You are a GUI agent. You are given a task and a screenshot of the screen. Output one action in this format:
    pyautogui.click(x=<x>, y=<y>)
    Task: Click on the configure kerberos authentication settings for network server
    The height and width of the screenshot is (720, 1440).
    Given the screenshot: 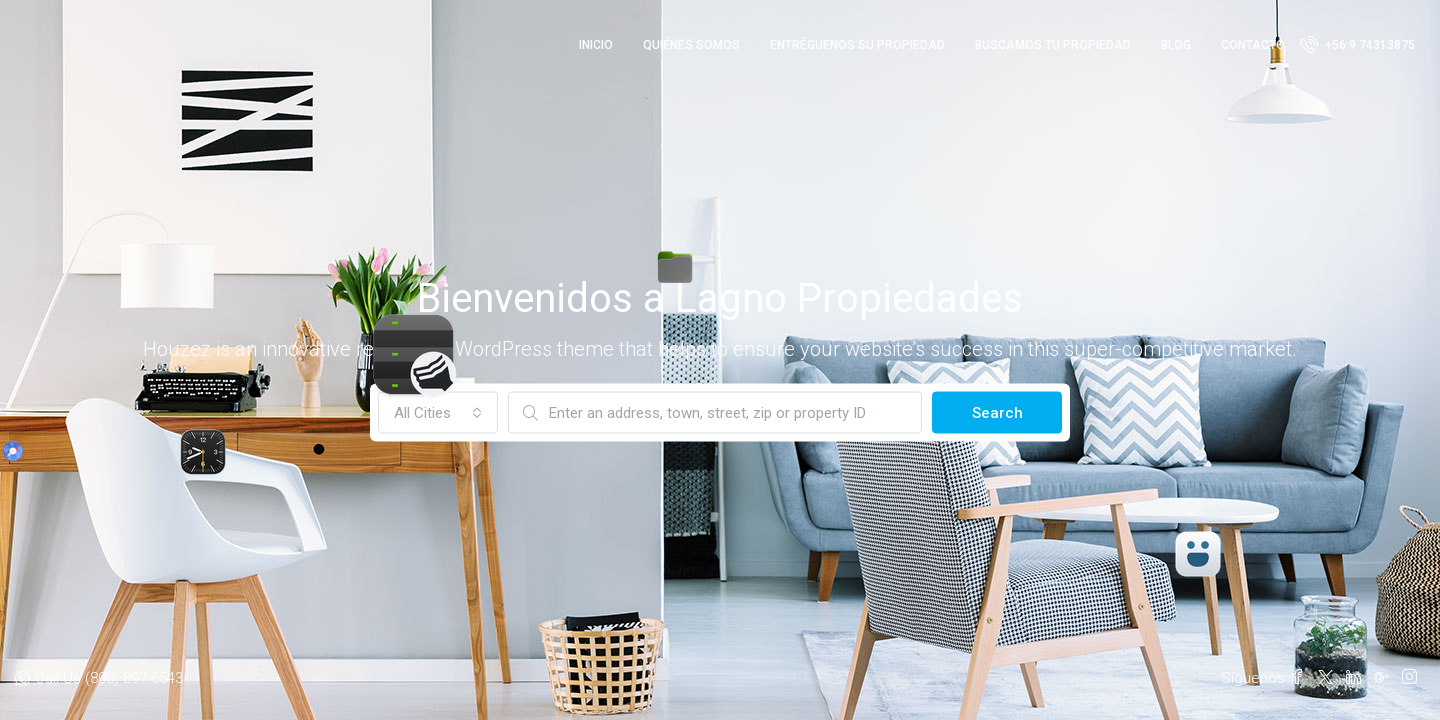 What is the action you would take?
    pyautogui.click(x=413, y=354)
    